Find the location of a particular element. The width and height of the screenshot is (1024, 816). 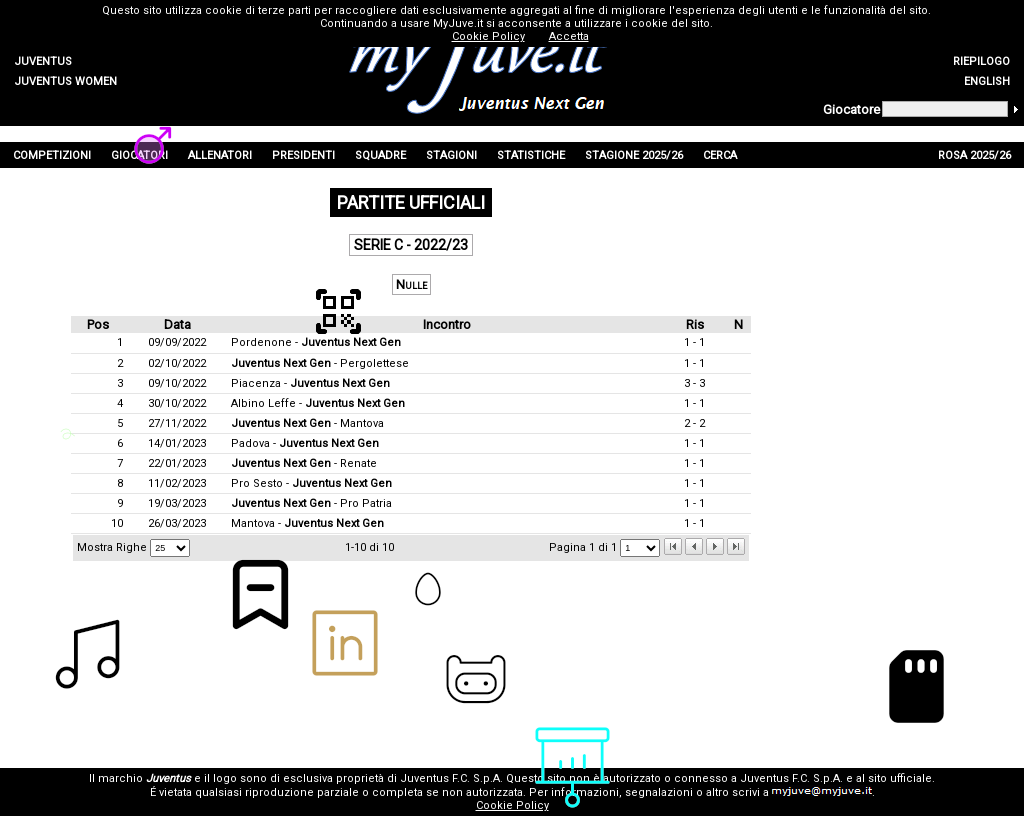

finn the human character icon from adventure time is located at coordinates (476, 678).